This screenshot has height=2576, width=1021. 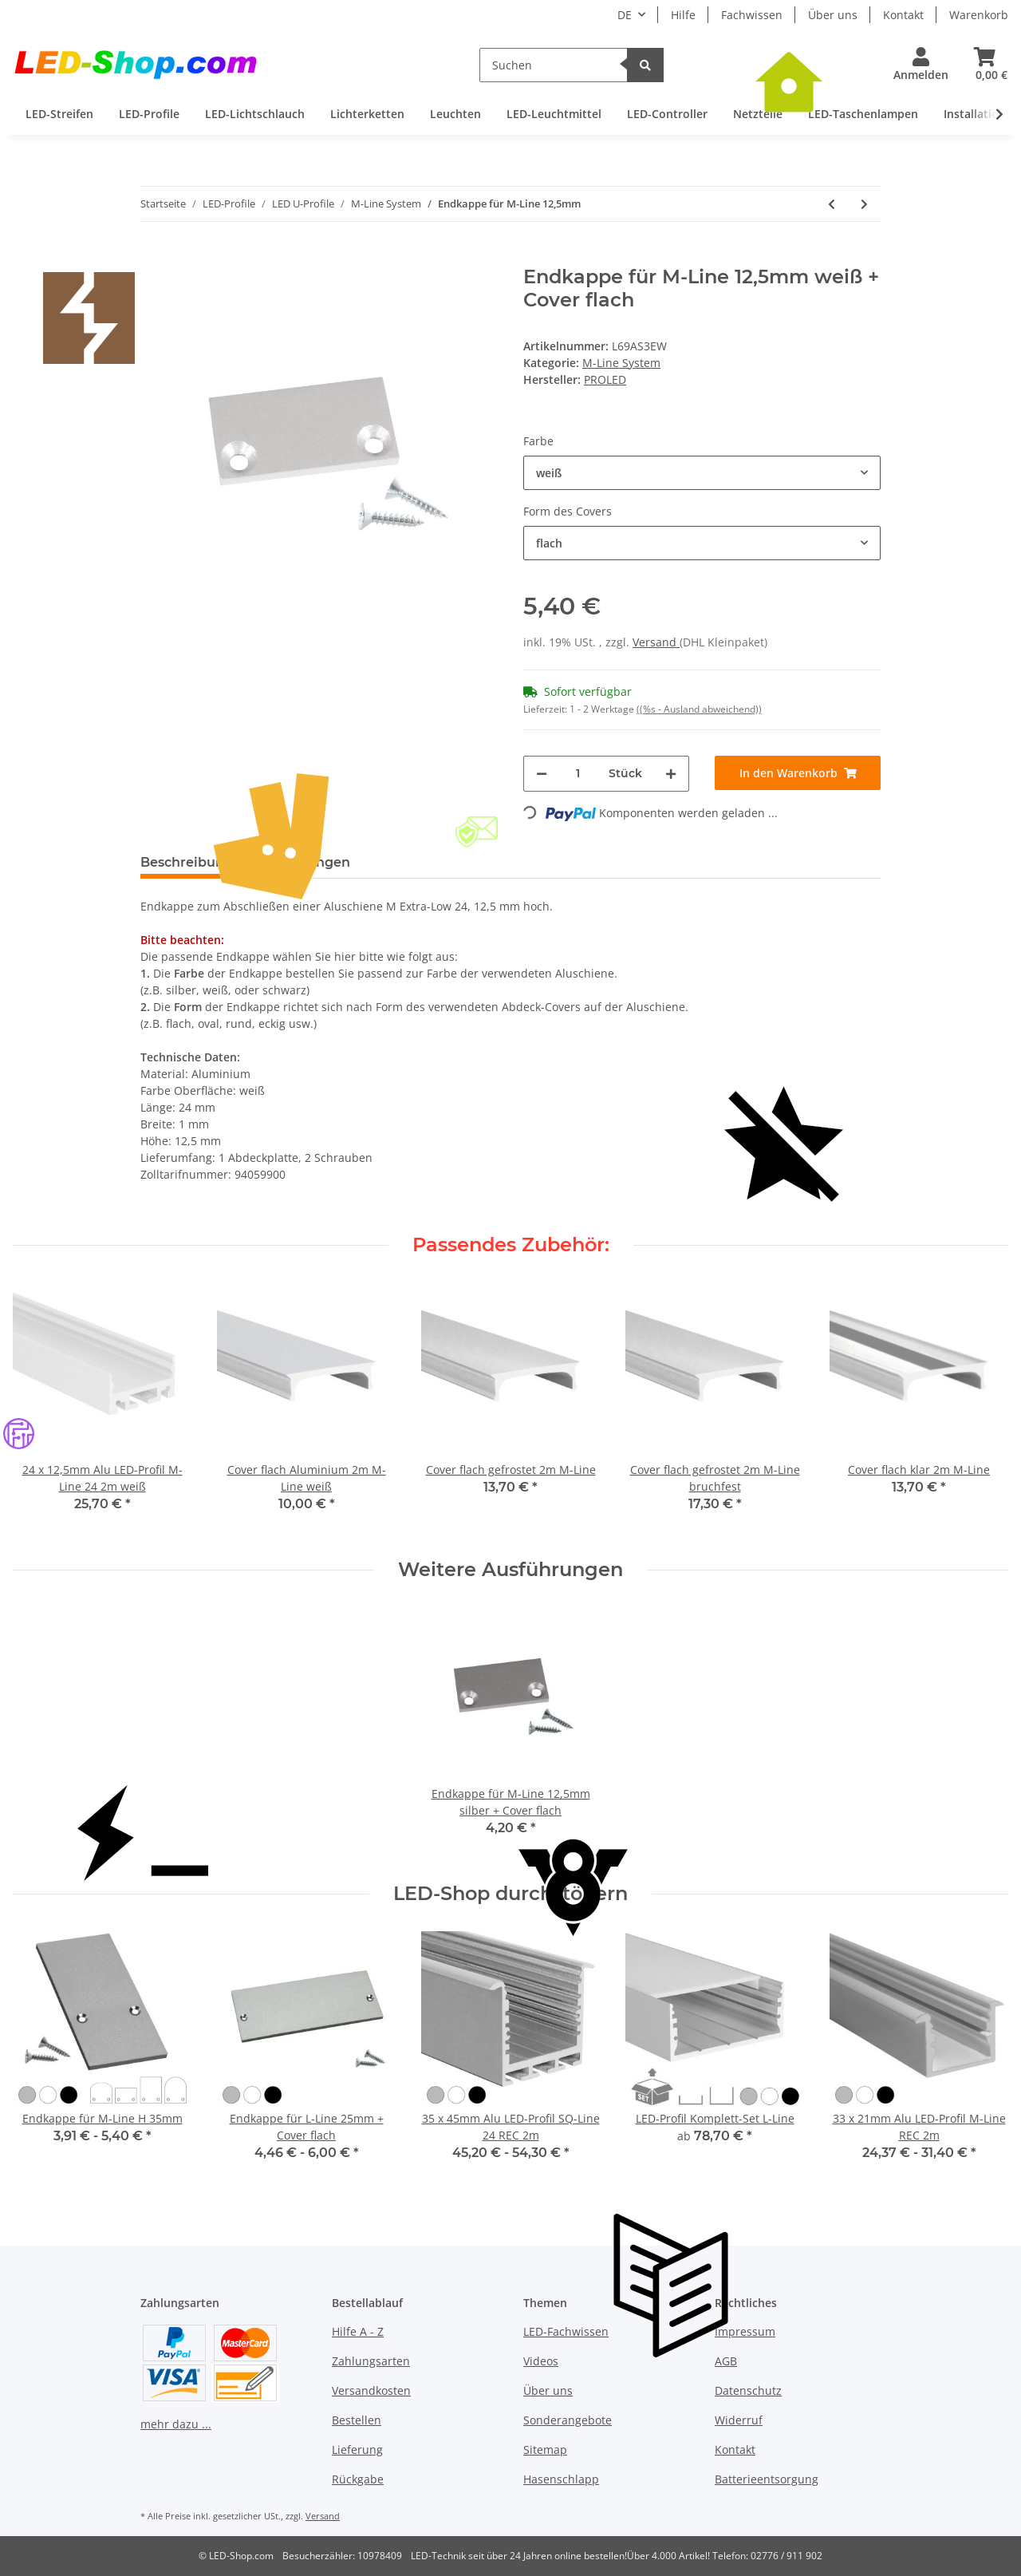 What do you see at coordinates (18, 1433) in the screenshot?
I see `open filen cloud storage app` at bounding box center [18, 1433].